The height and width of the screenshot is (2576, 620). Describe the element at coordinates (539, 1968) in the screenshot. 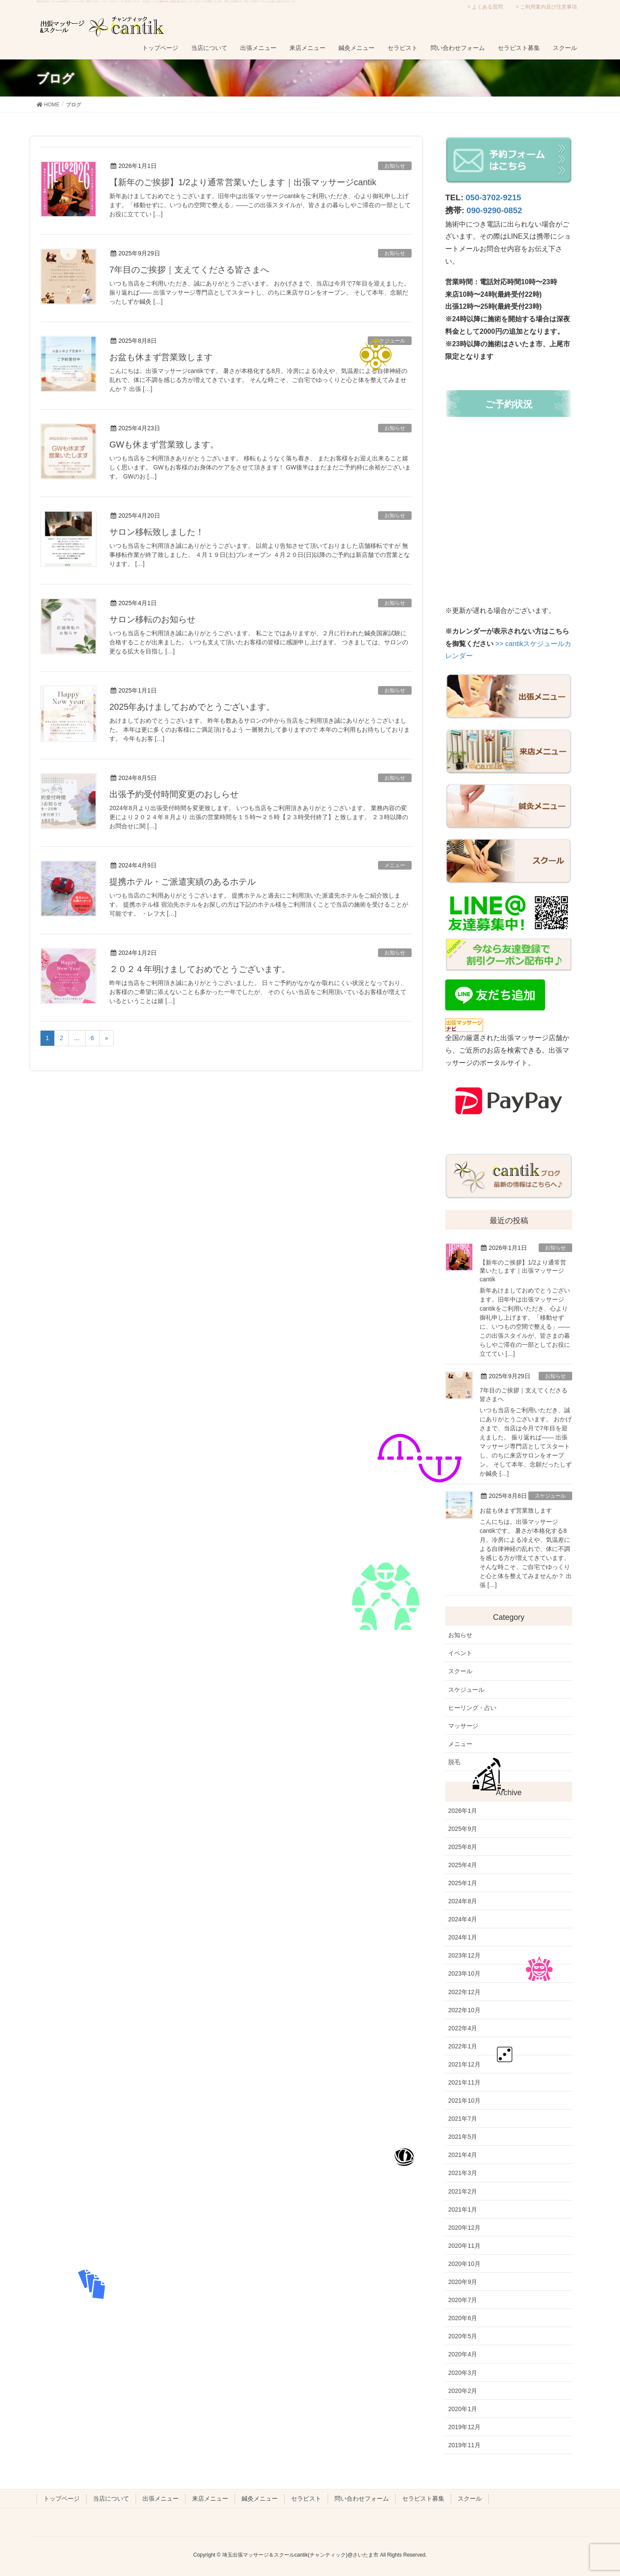

I see `view aztec or mesoamerican themed content` at that location.